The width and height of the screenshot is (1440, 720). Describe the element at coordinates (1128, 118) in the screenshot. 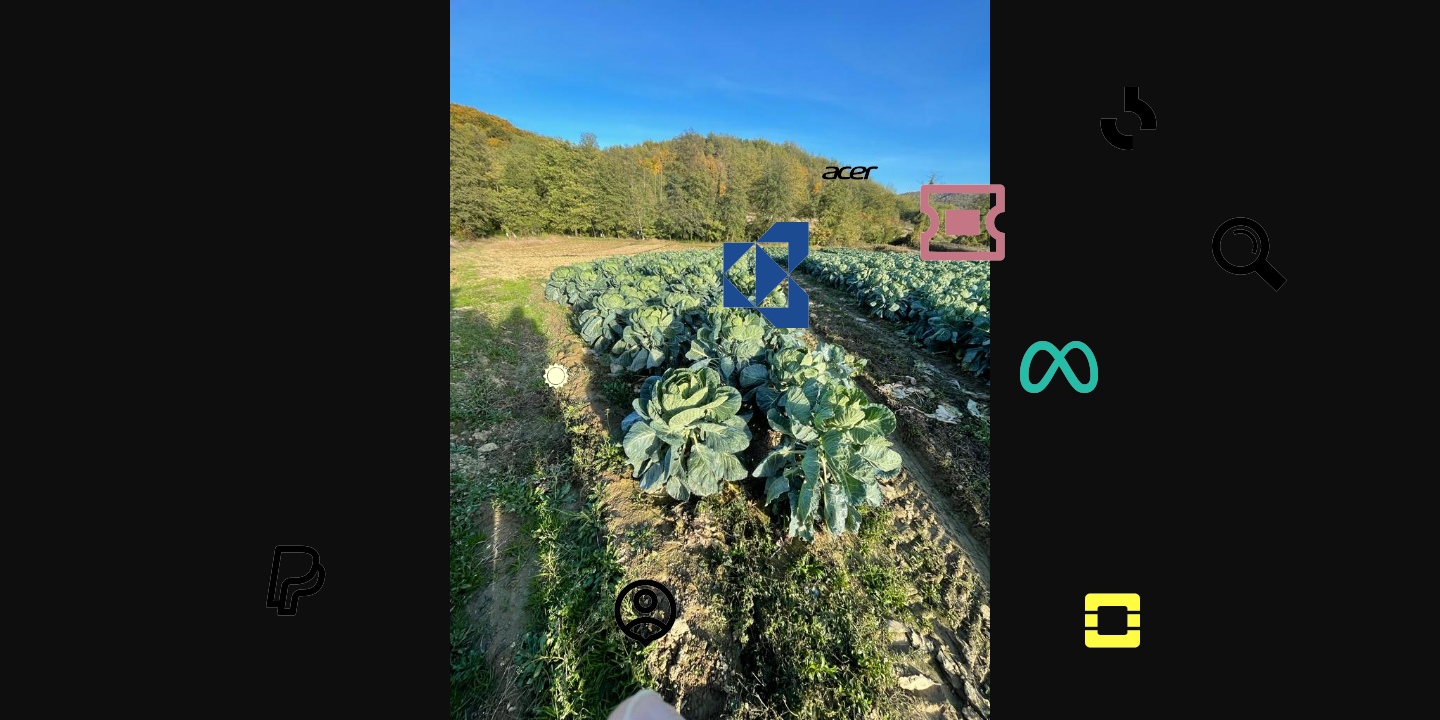

I see `open the Radio France app` at that location.